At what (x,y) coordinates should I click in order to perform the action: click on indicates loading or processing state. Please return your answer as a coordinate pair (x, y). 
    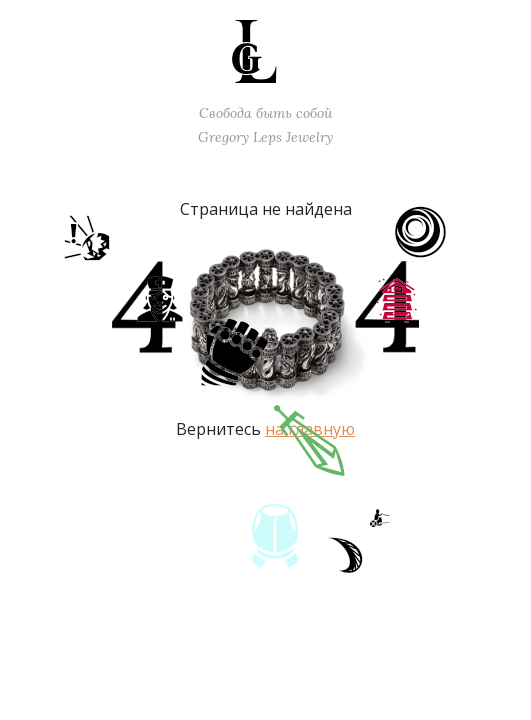
    Looking at the image, I should click on (421, 232).